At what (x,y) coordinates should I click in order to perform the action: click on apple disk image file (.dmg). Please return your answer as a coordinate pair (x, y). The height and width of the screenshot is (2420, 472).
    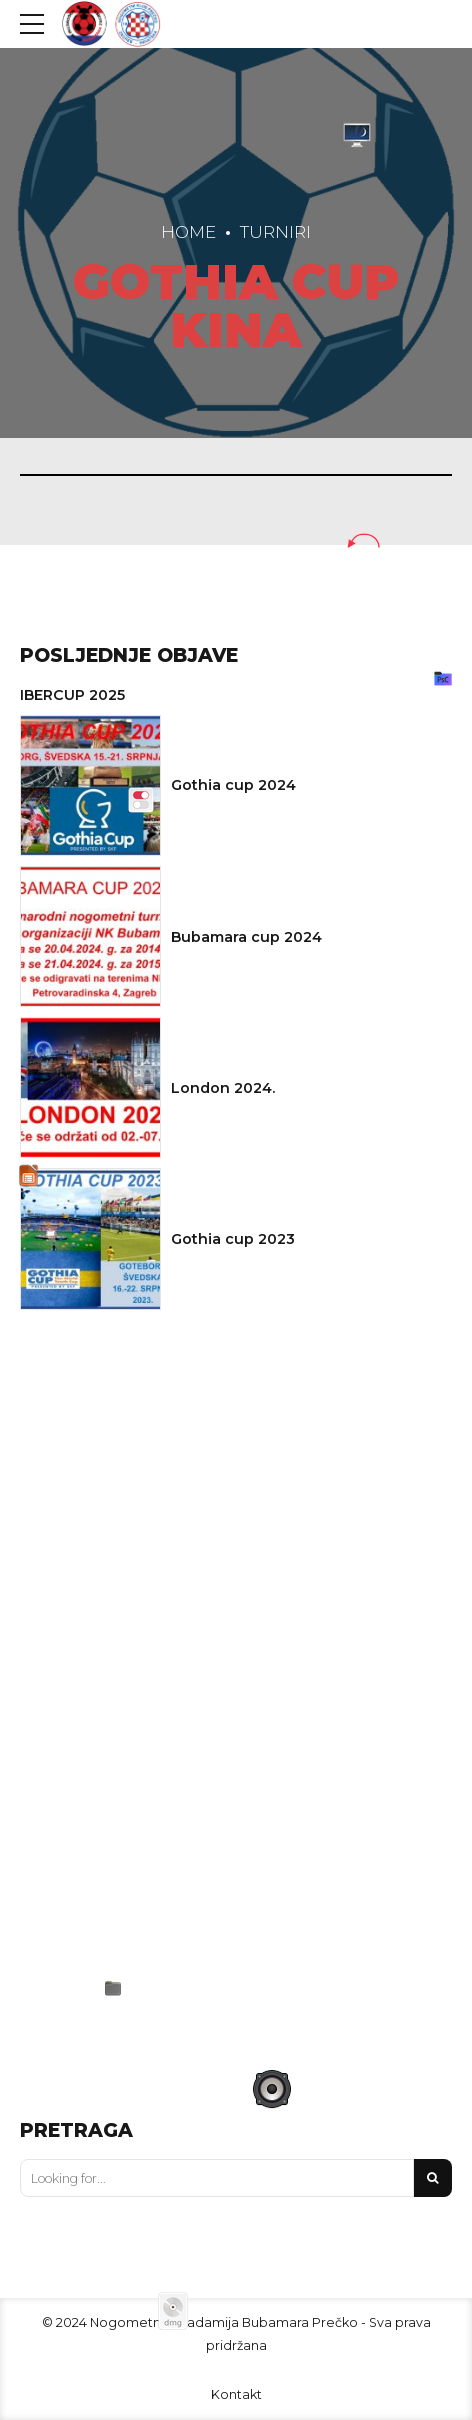
    Looking at the image, I should click on (173, 2311).